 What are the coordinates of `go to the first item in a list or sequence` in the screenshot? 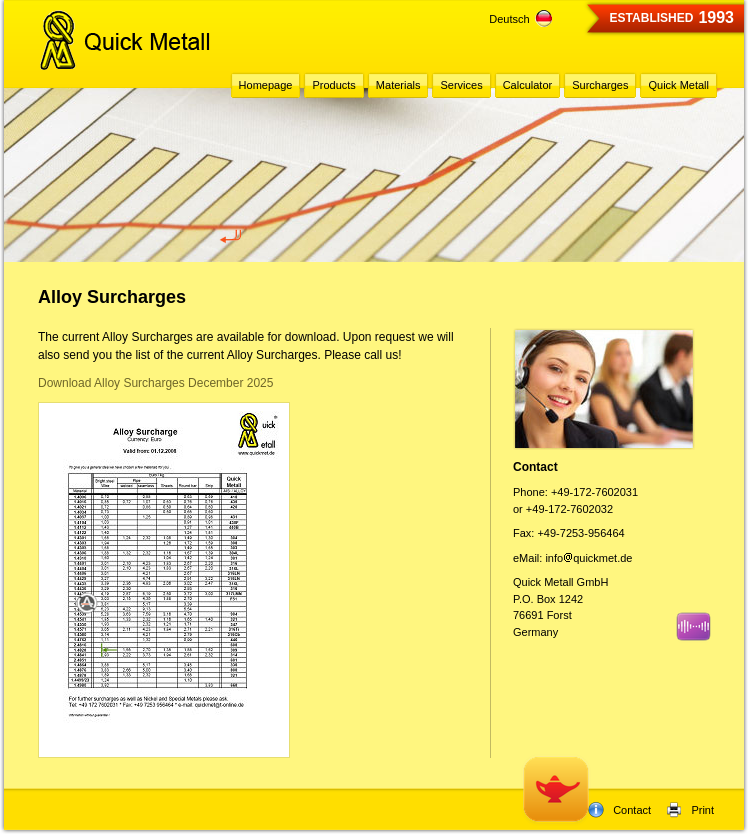 It's located at (109, 650).